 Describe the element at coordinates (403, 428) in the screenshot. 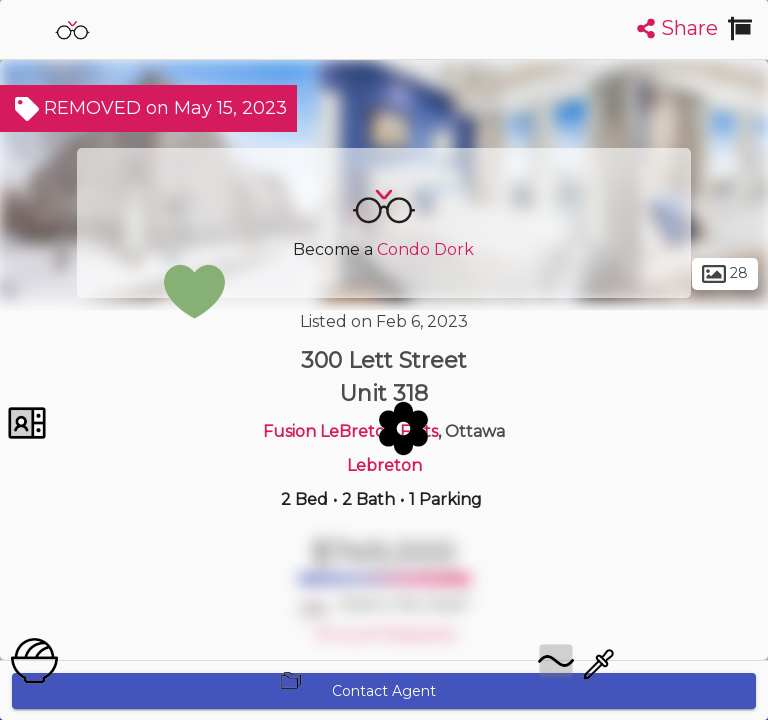

I see `access garden or plant care features` at that location.